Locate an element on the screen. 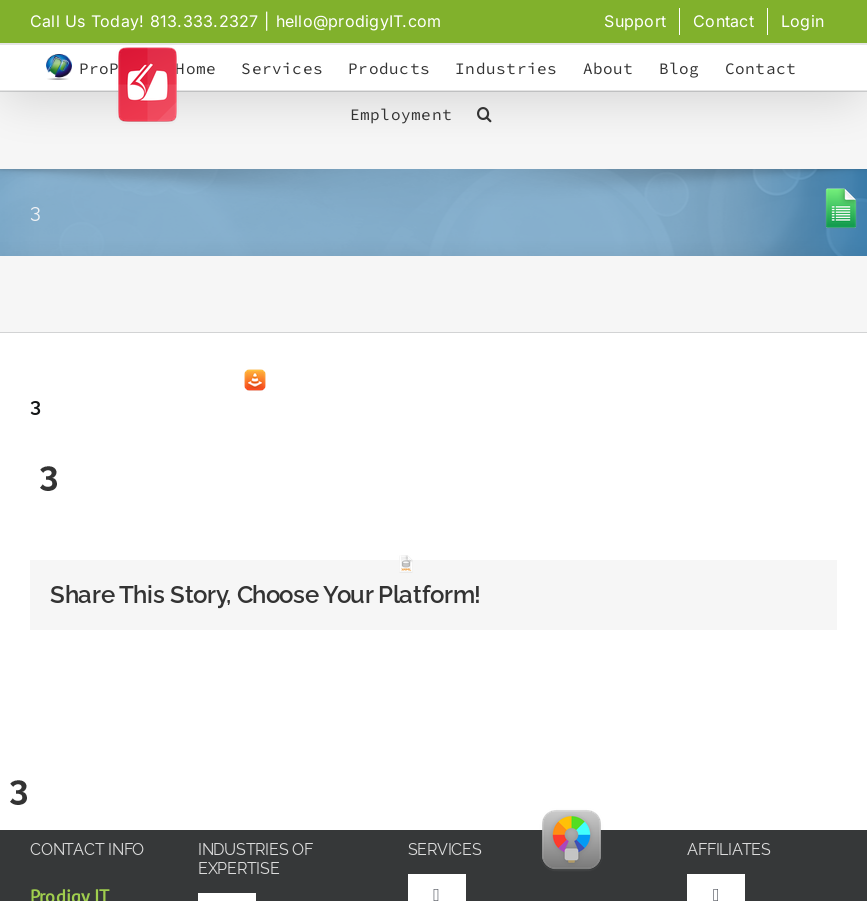  an eps vector file format is located at coordinates (147, 84).